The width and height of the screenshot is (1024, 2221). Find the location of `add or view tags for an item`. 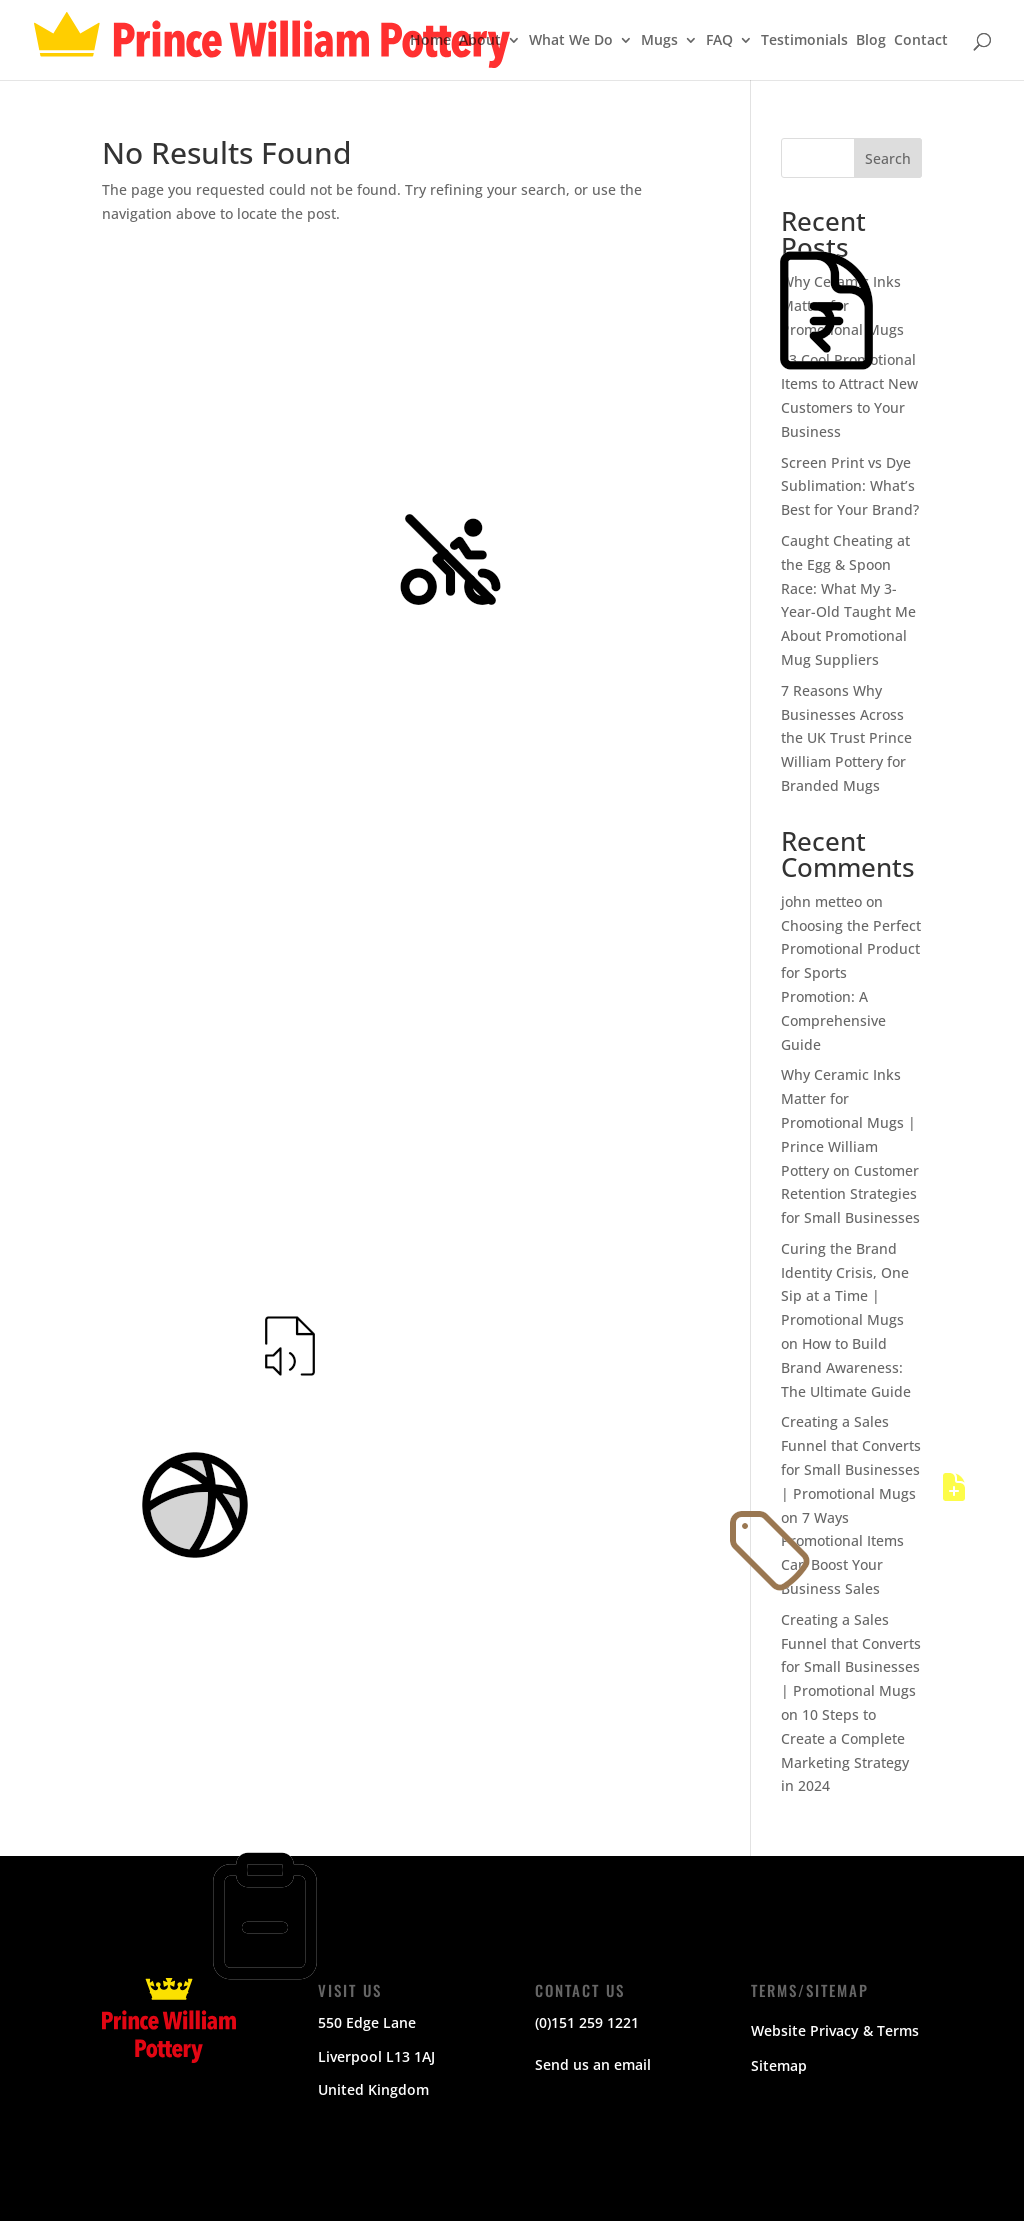

add or view tags for an item is located at coordinates (769, 1550).